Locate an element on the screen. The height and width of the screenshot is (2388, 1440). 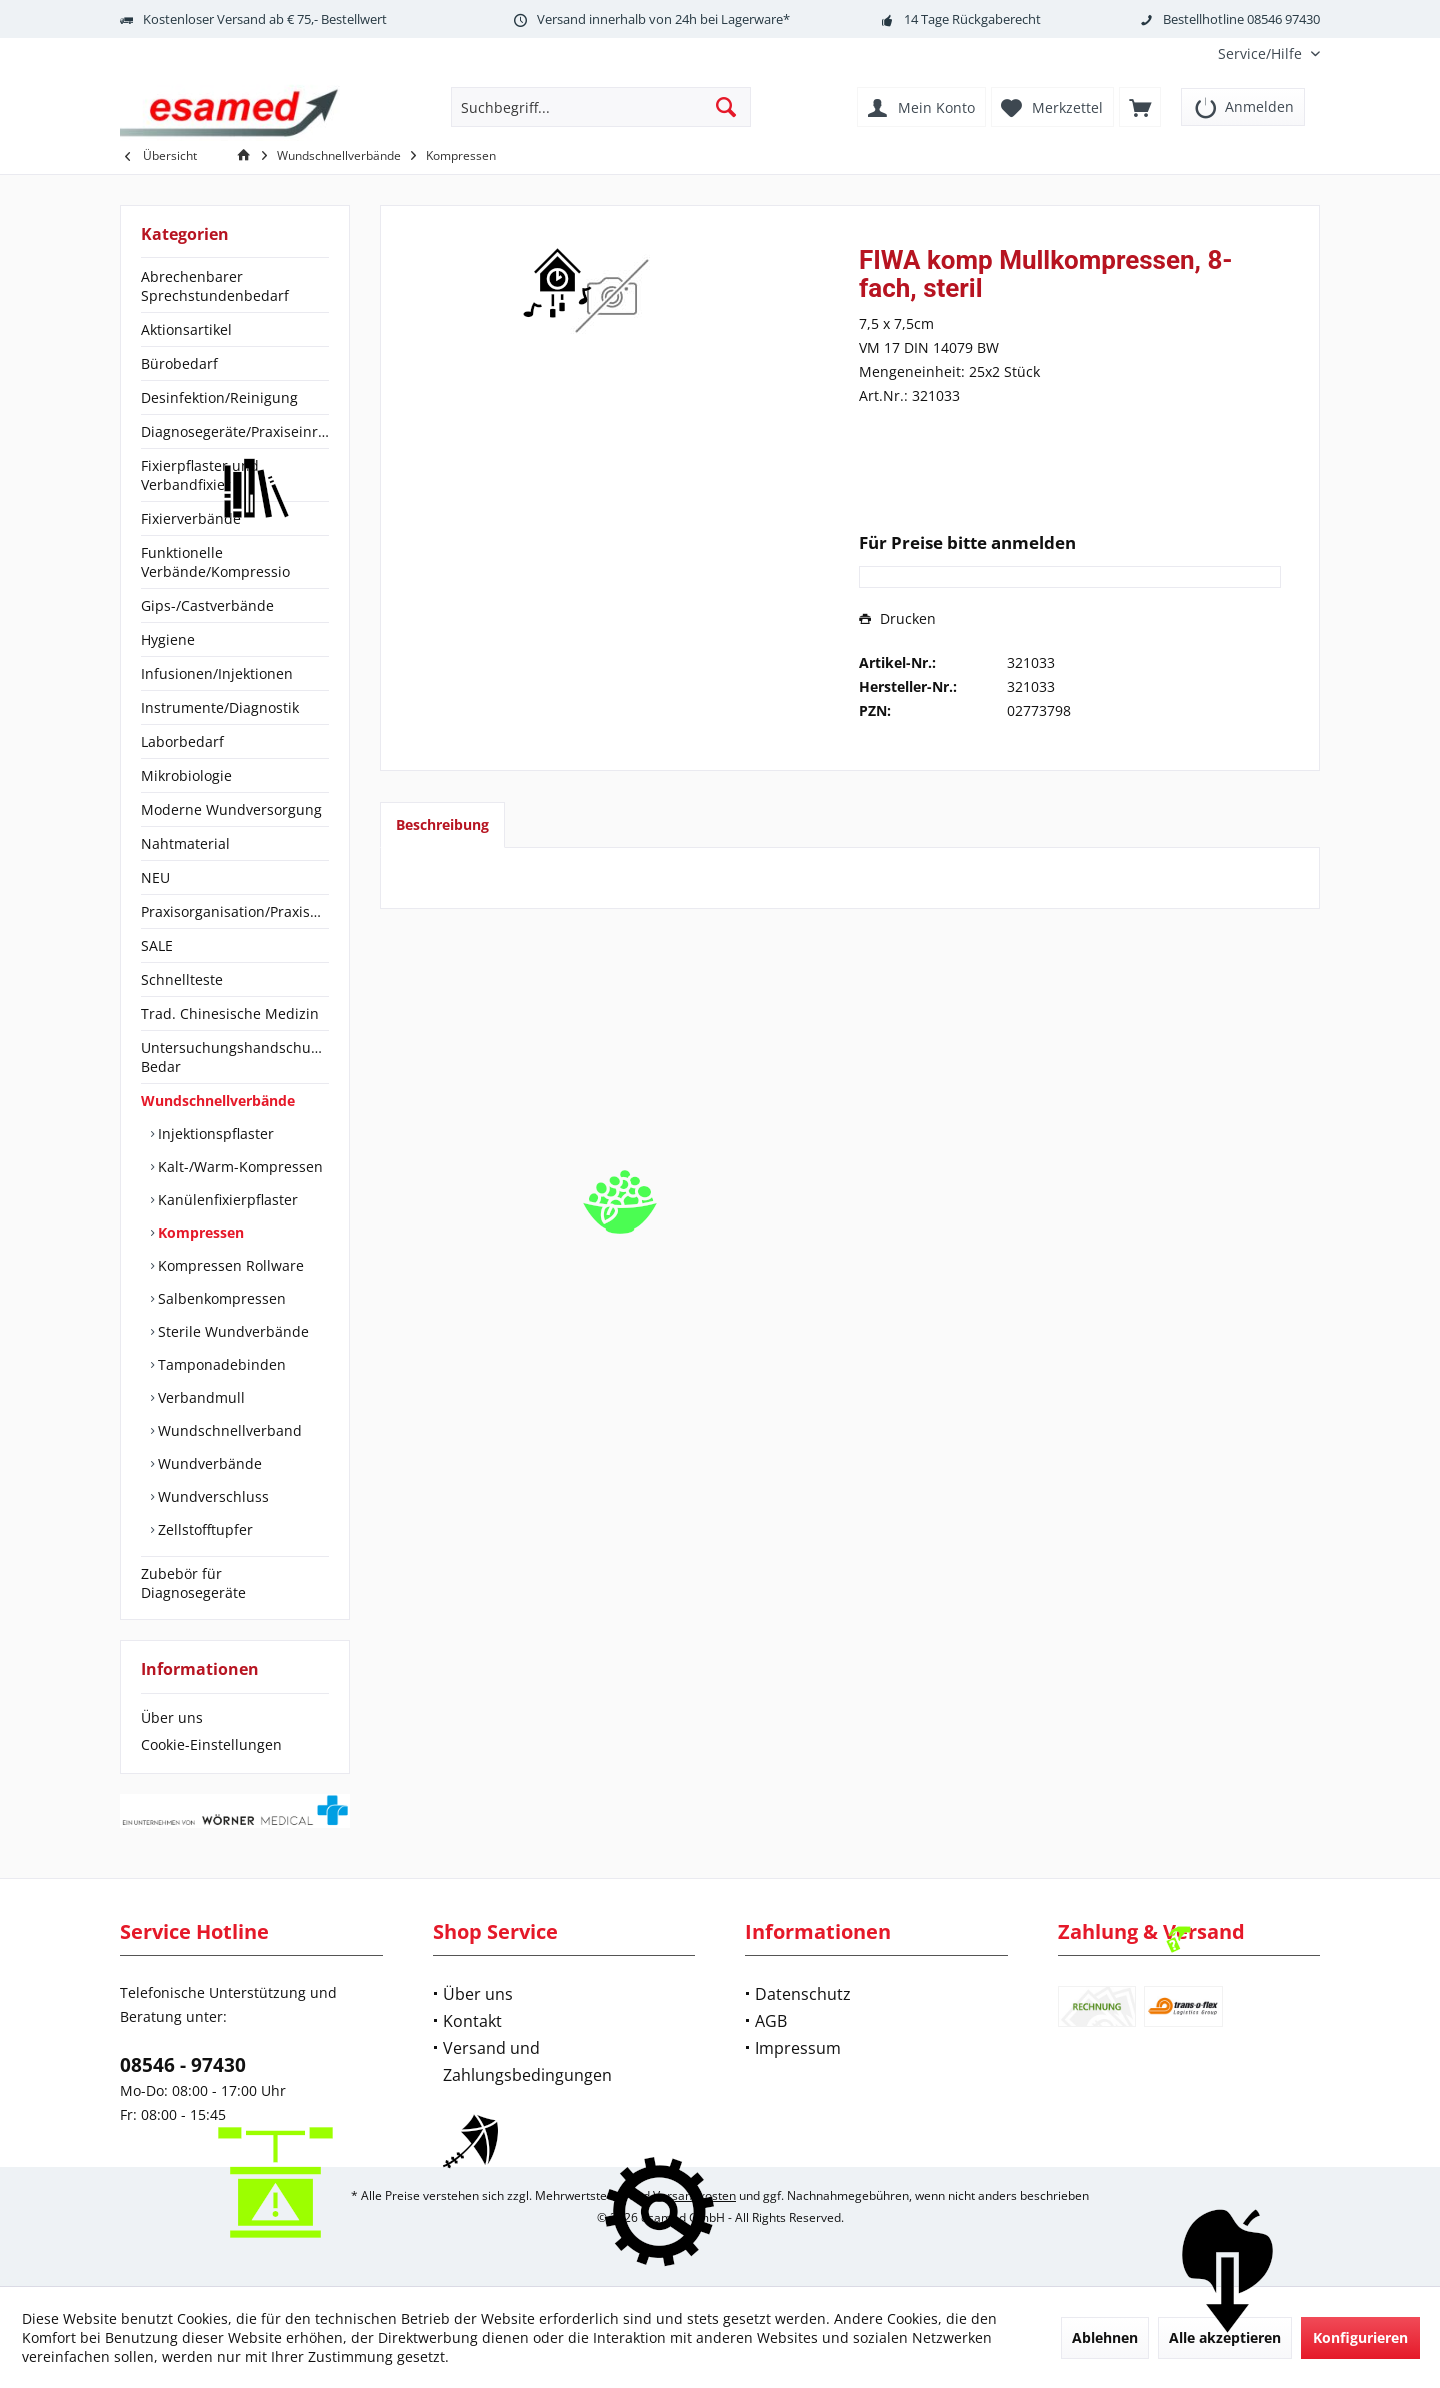
draw a random card from the deck is located at coordinates (1178, 1939).